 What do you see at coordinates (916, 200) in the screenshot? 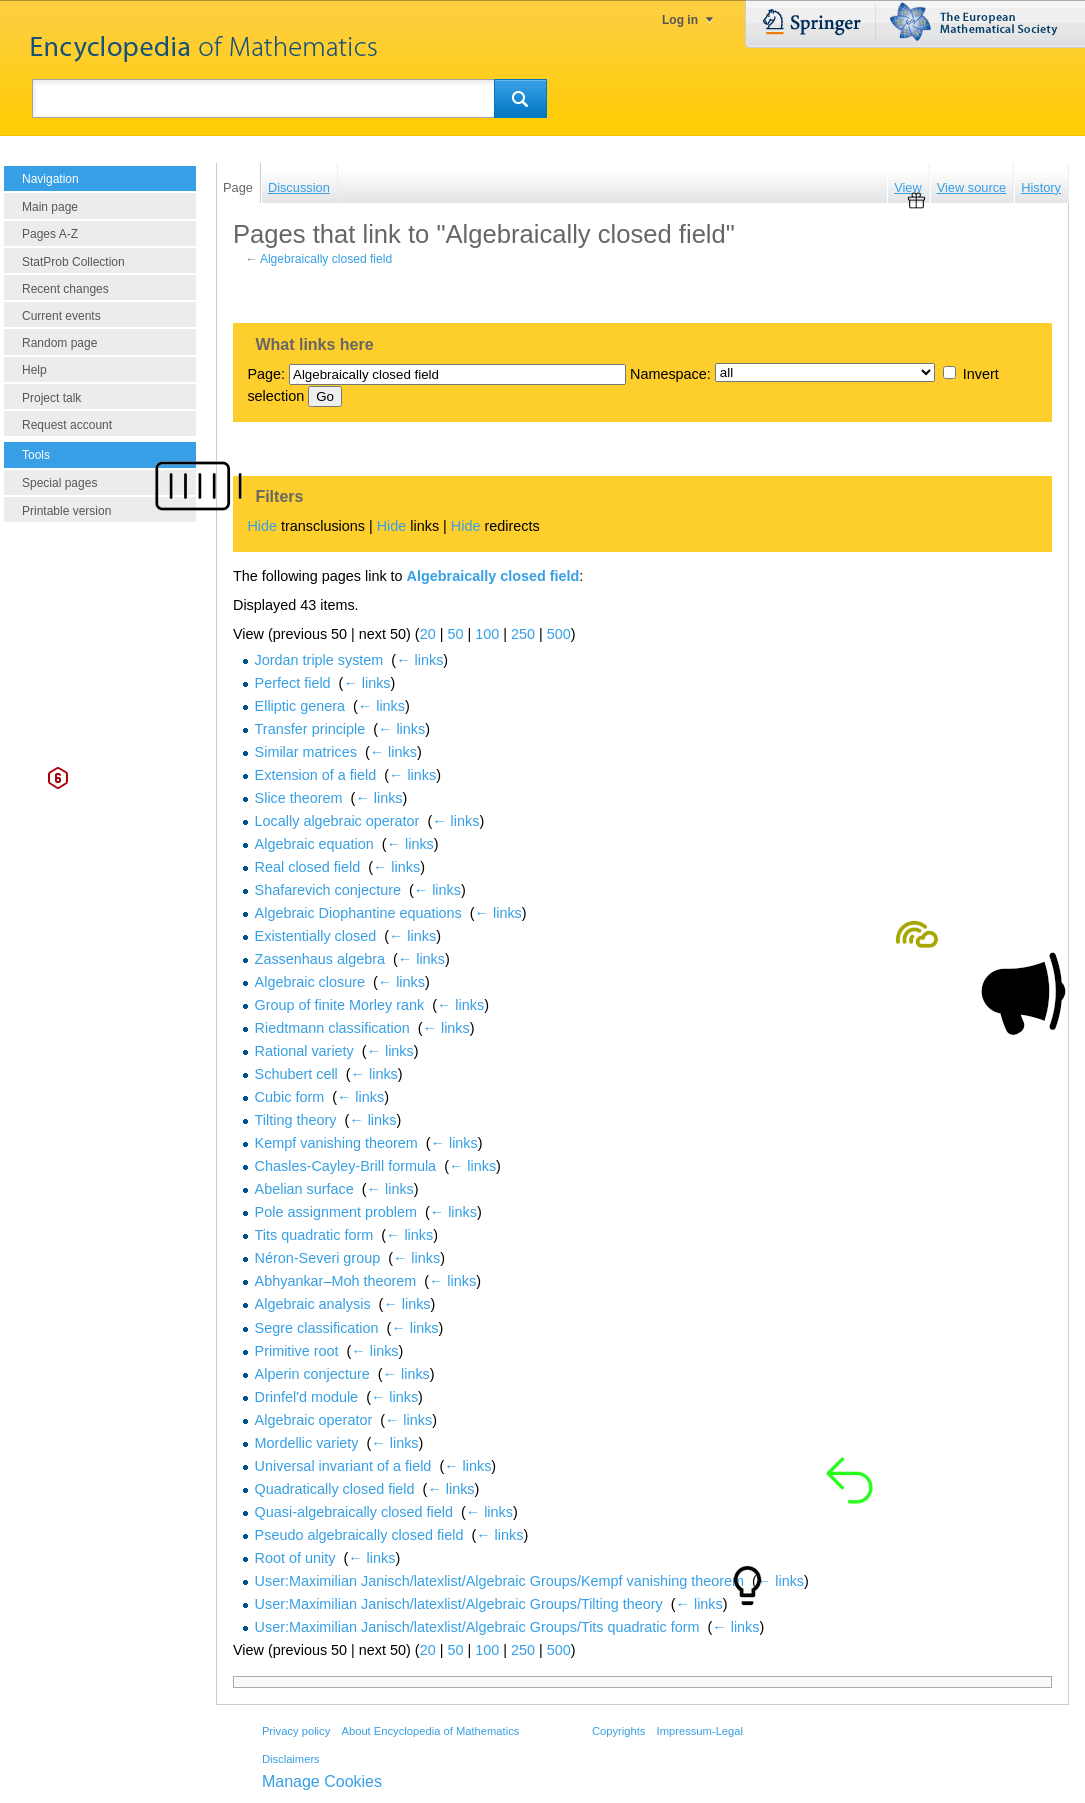
I see `view or send a gift` at bounding box center [916, 200].